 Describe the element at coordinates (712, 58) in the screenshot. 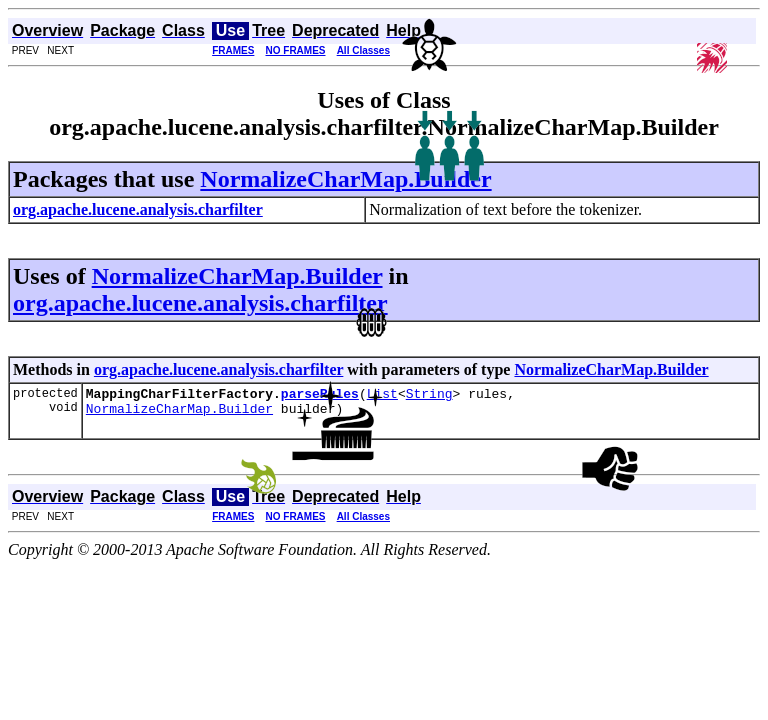

I see `activate boost or turbo mode` at that location.